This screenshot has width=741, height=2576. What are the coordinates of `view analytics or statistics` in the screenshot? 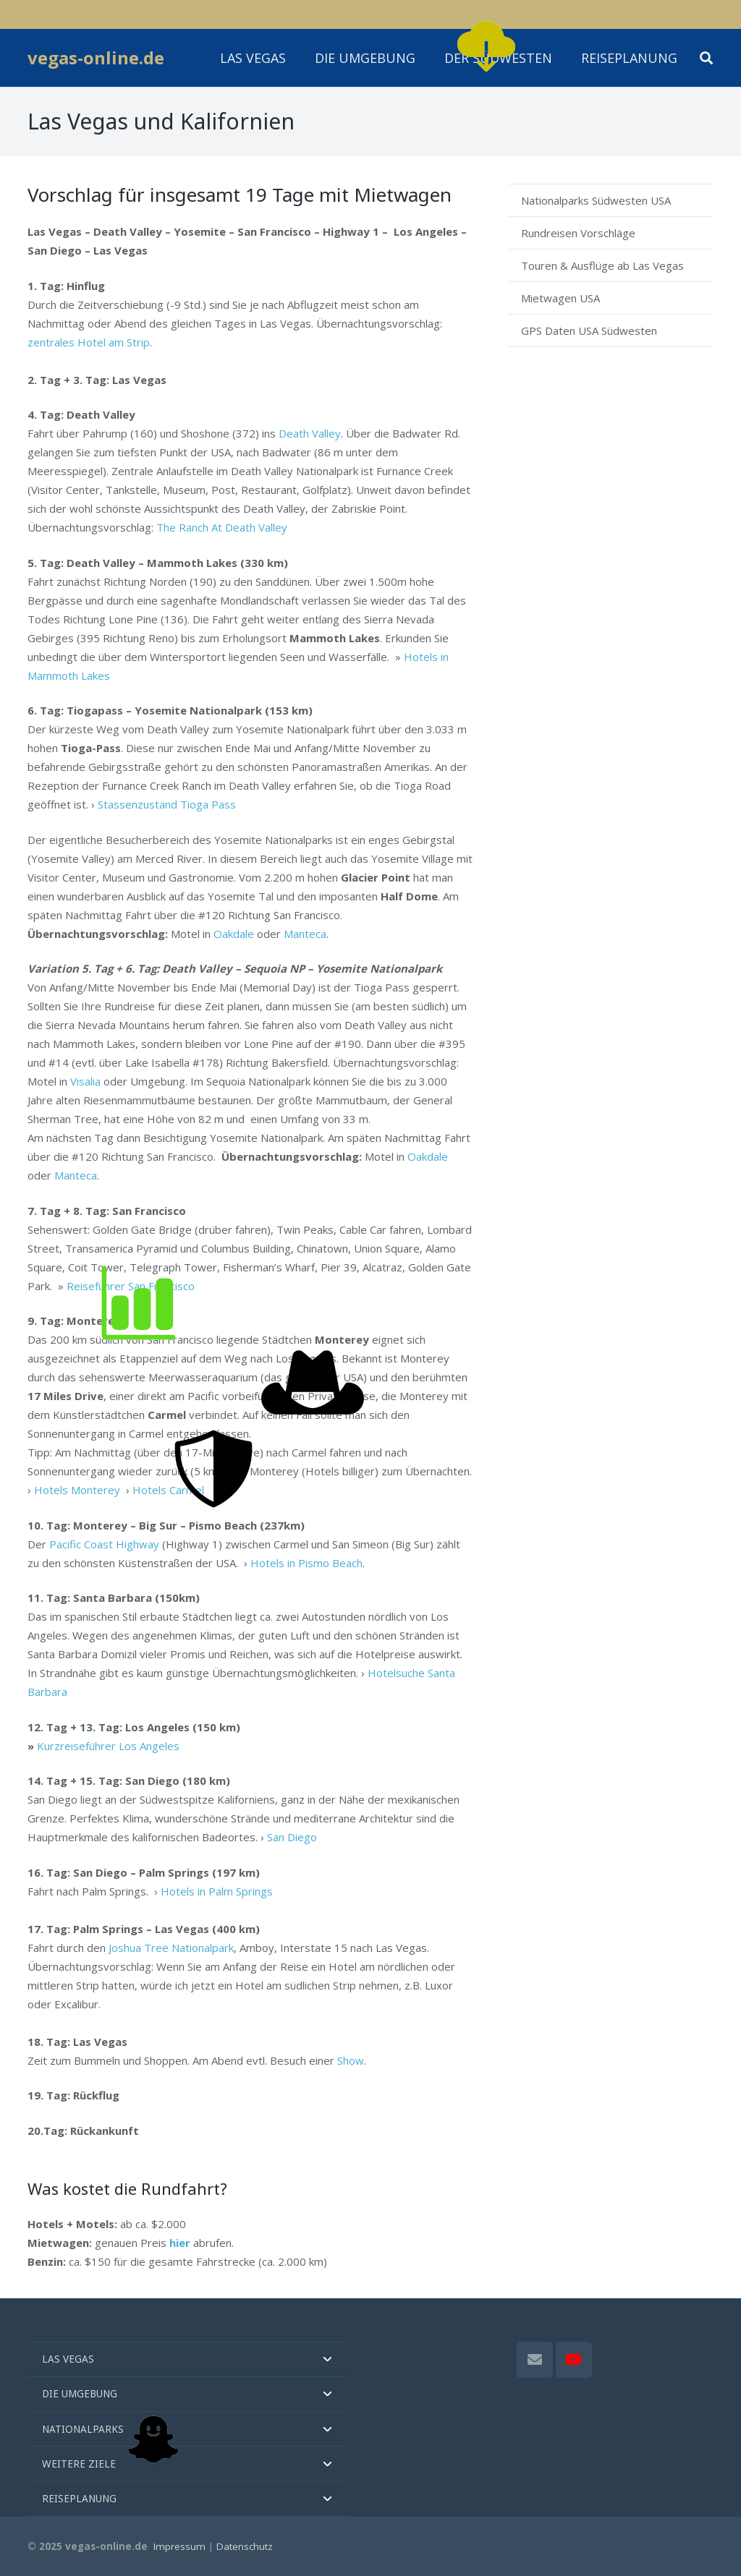 It's located at (138, 1302).